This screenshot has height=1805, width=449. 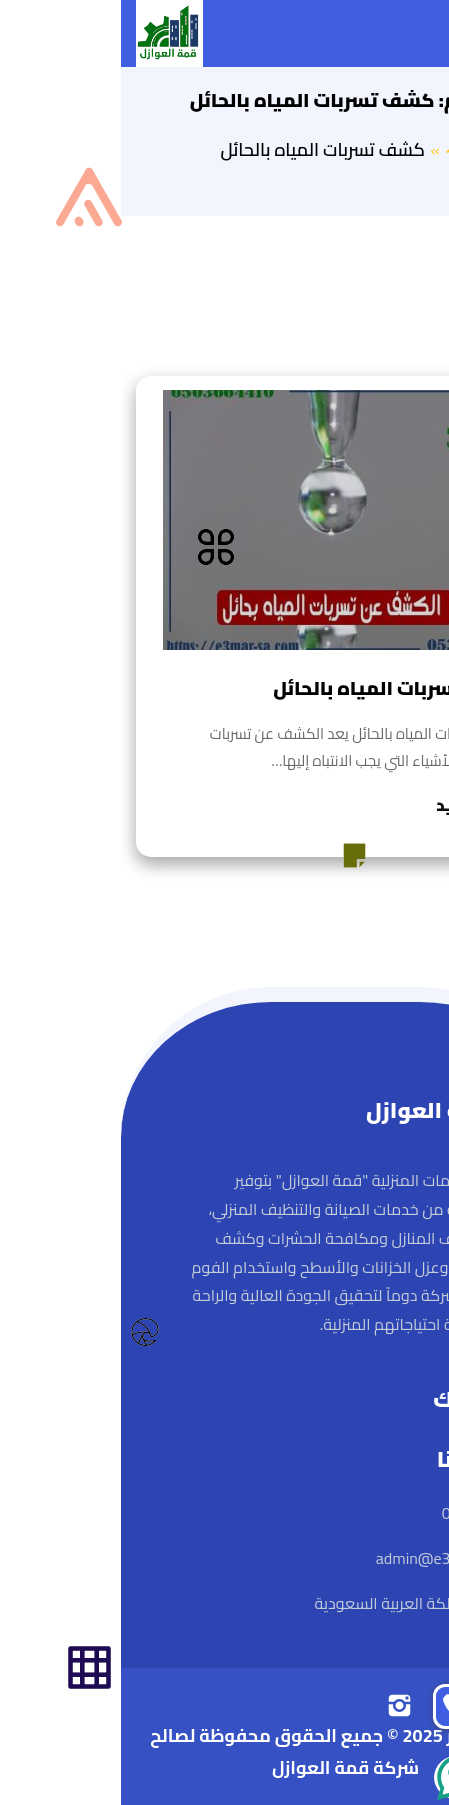 What do you see at coordinates (145, 1332) in the screenshot?
I see `open the Breaker podcast app` at bounding box center [145, 1332].